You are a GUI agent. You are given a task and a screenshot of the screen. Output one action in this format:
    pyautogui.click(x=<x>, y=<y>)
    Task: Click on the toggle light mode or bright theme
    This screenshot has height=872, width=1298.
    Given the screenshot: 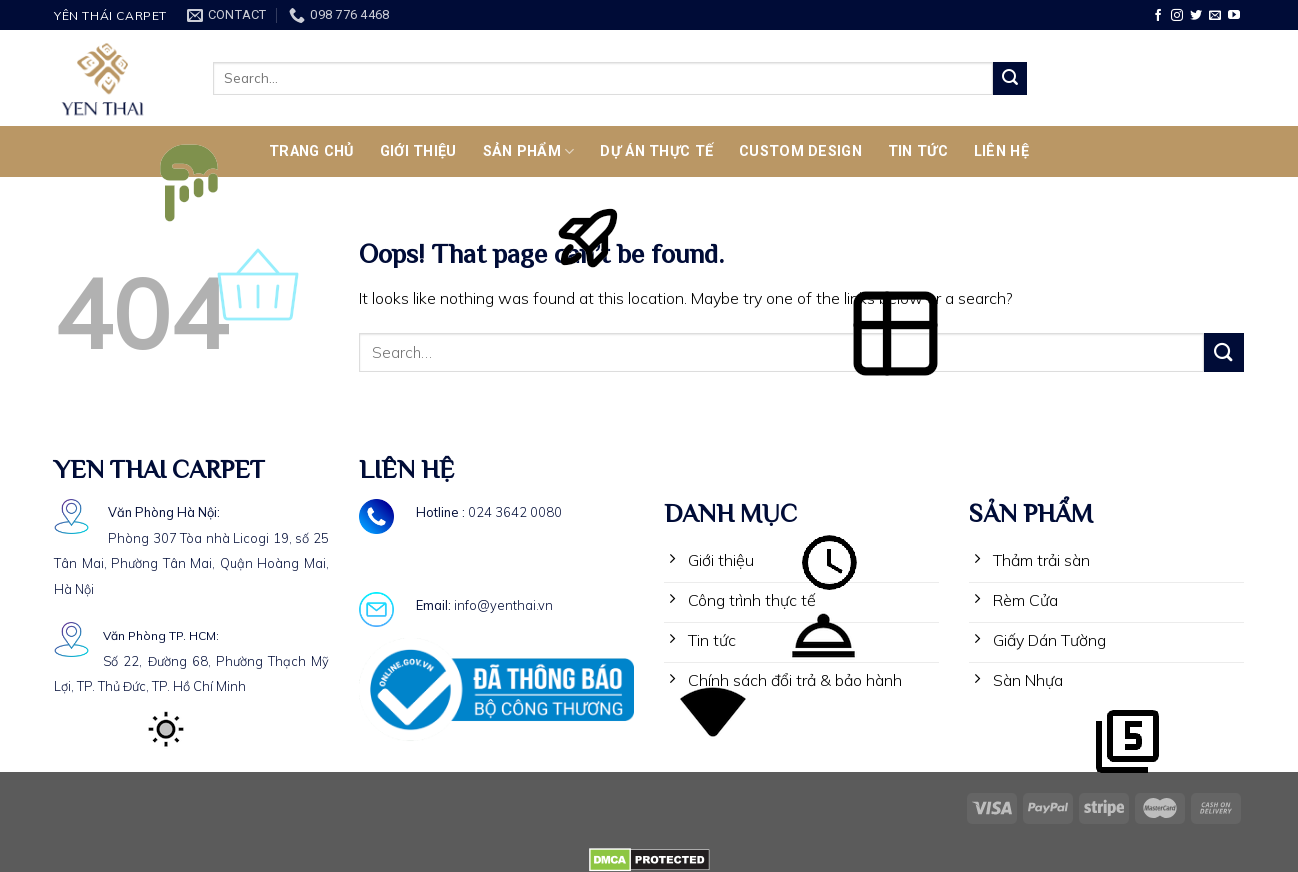 What is the action you would take?
    pyautogui.click(x=166, y=730)
    